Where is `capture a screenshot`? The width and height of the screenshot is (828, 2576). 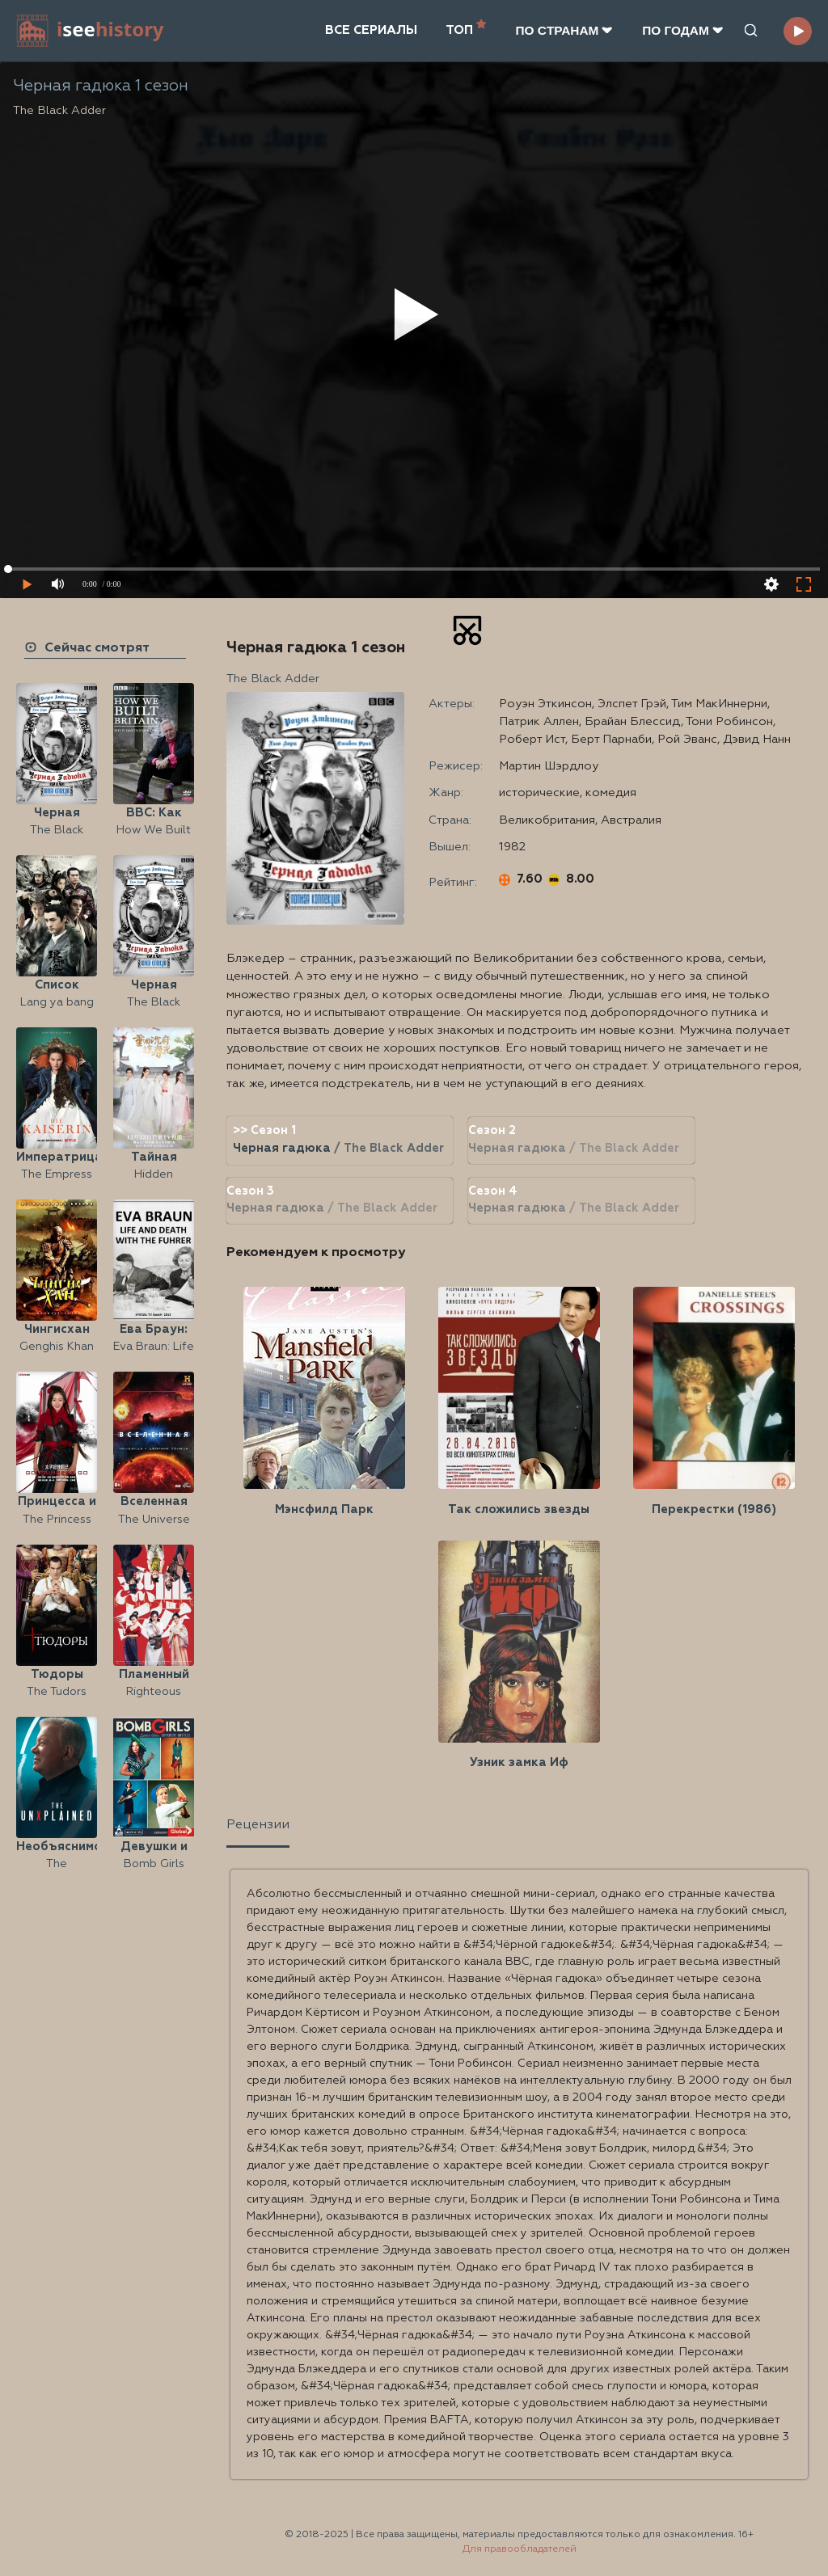 capture a screenshot is located at coordinates (467, 630).